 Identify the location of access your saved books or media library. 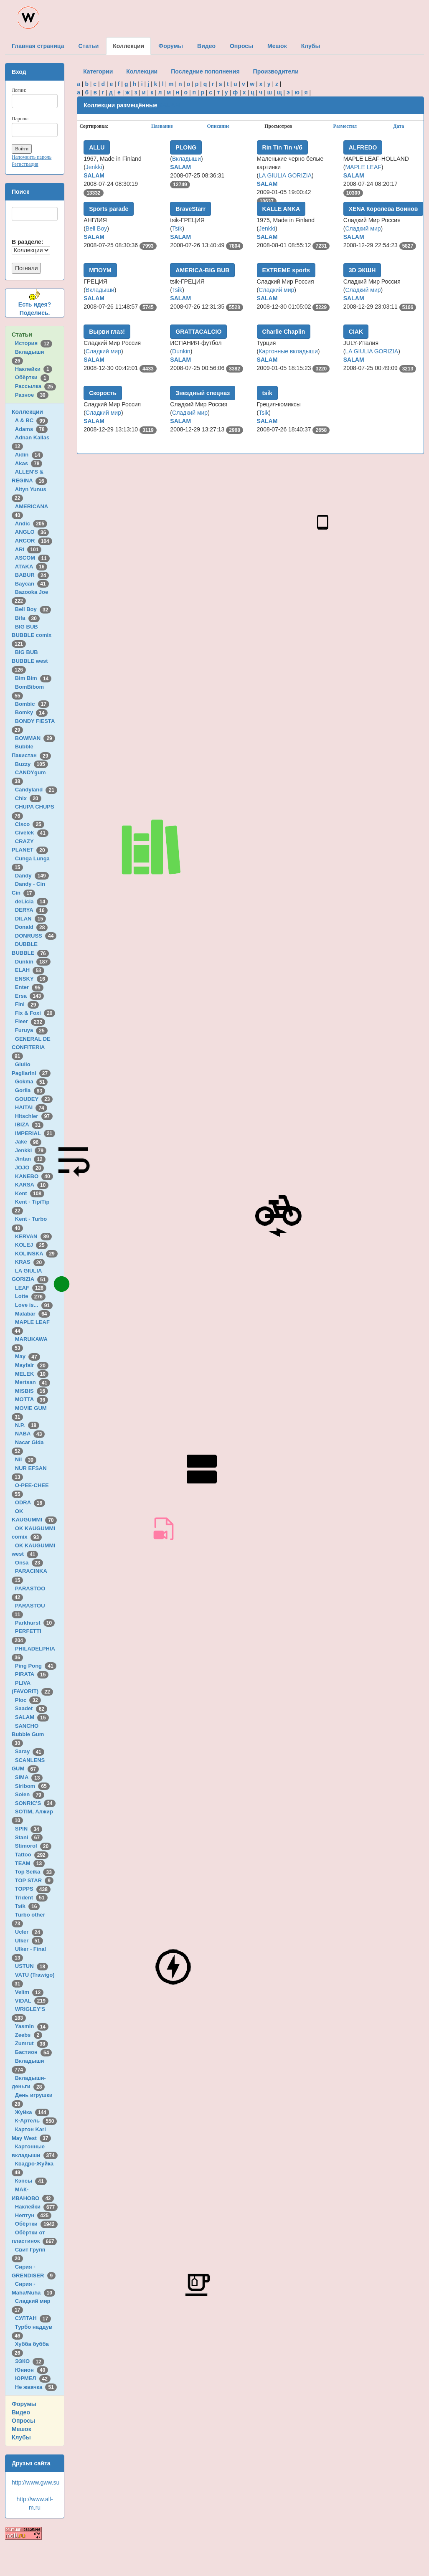
(151, 847).